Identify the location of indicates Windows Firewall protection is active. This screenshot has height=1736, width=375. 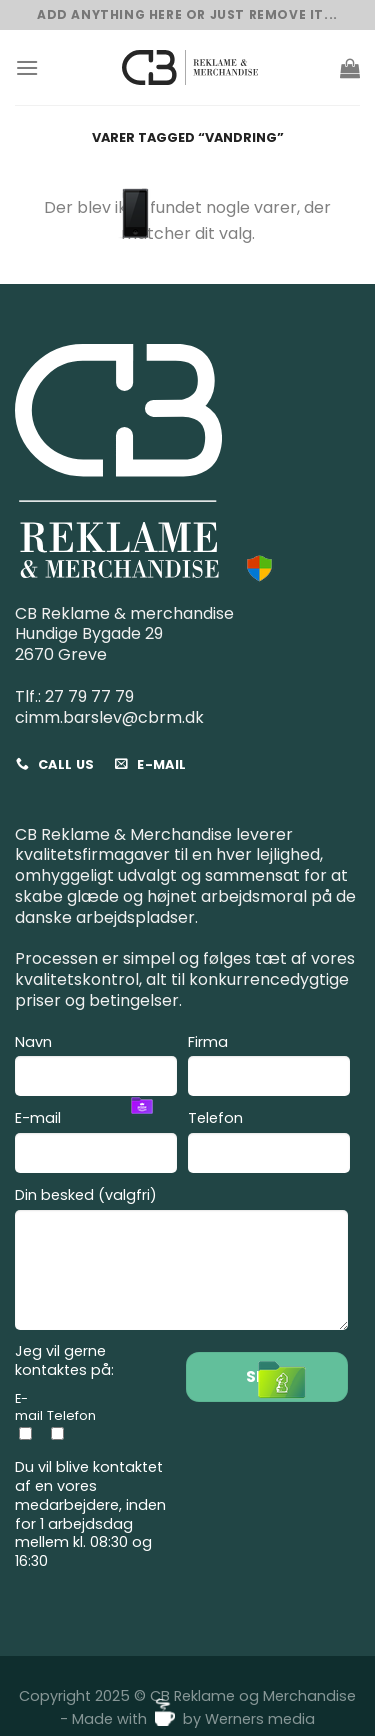
(259, 568).